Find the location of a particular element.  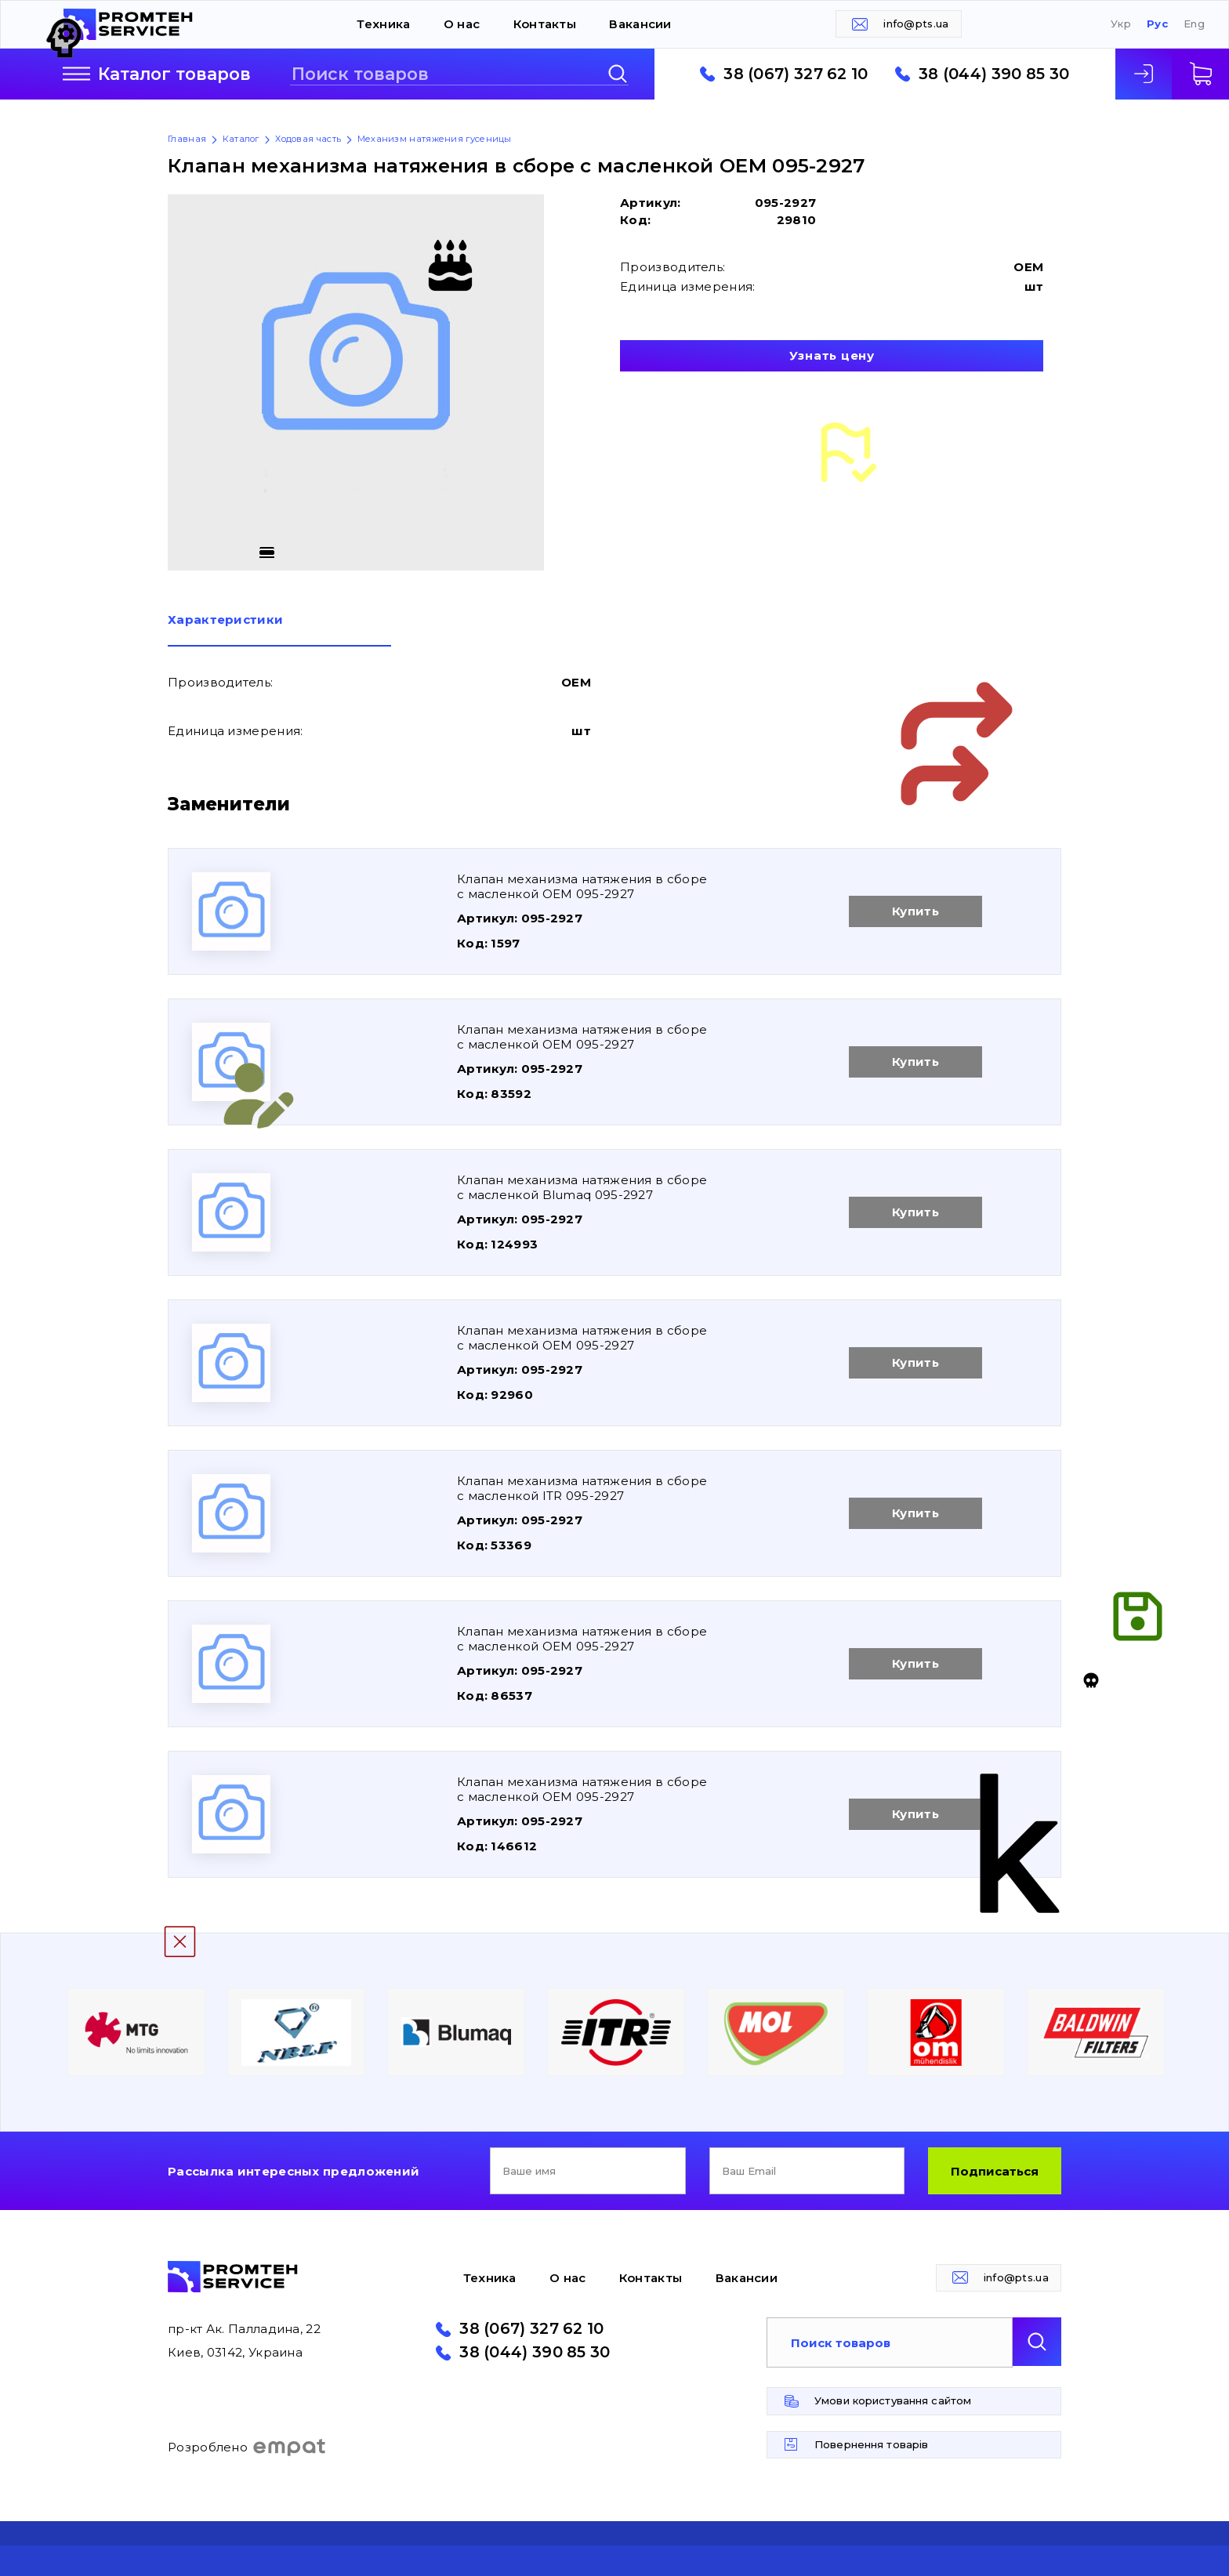

link to kaggle profile or account is located at coordinates (1020, 1843).